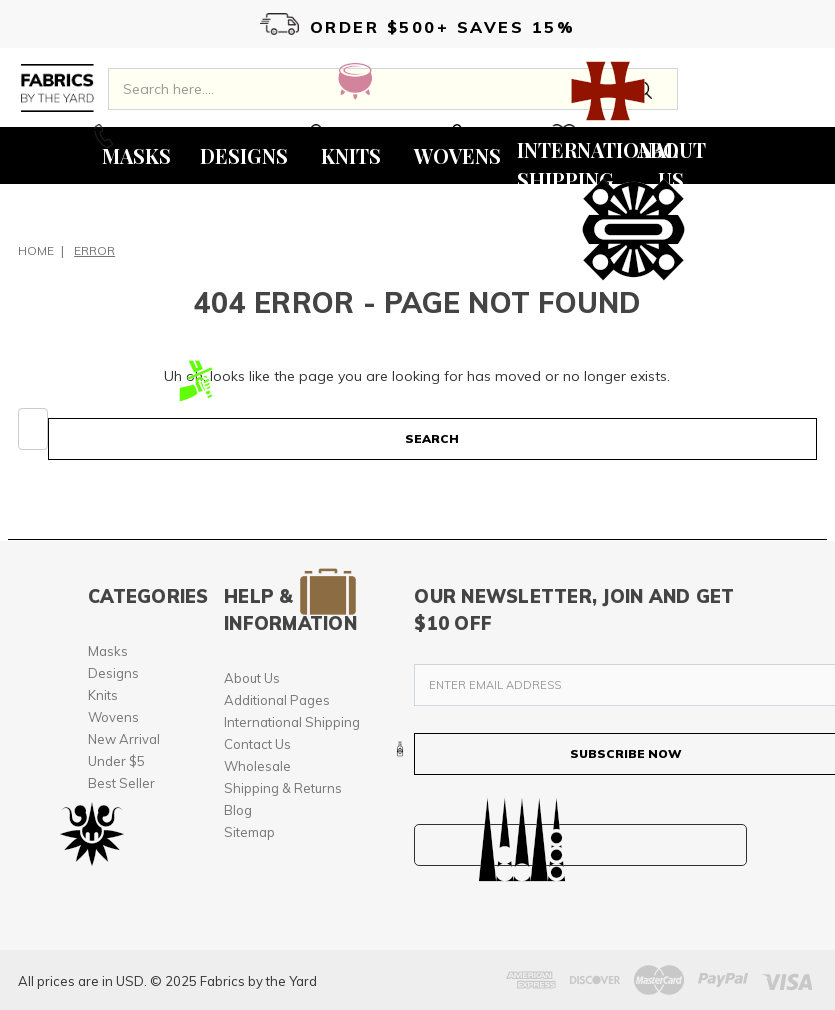 Image resolution: width=835 pixels, height=1010 pixels. What do you see at coordinates (633, 229) in the screenshot?
I see `decorative tribal or aztec-style game badge` at bounding box center [633, 229].